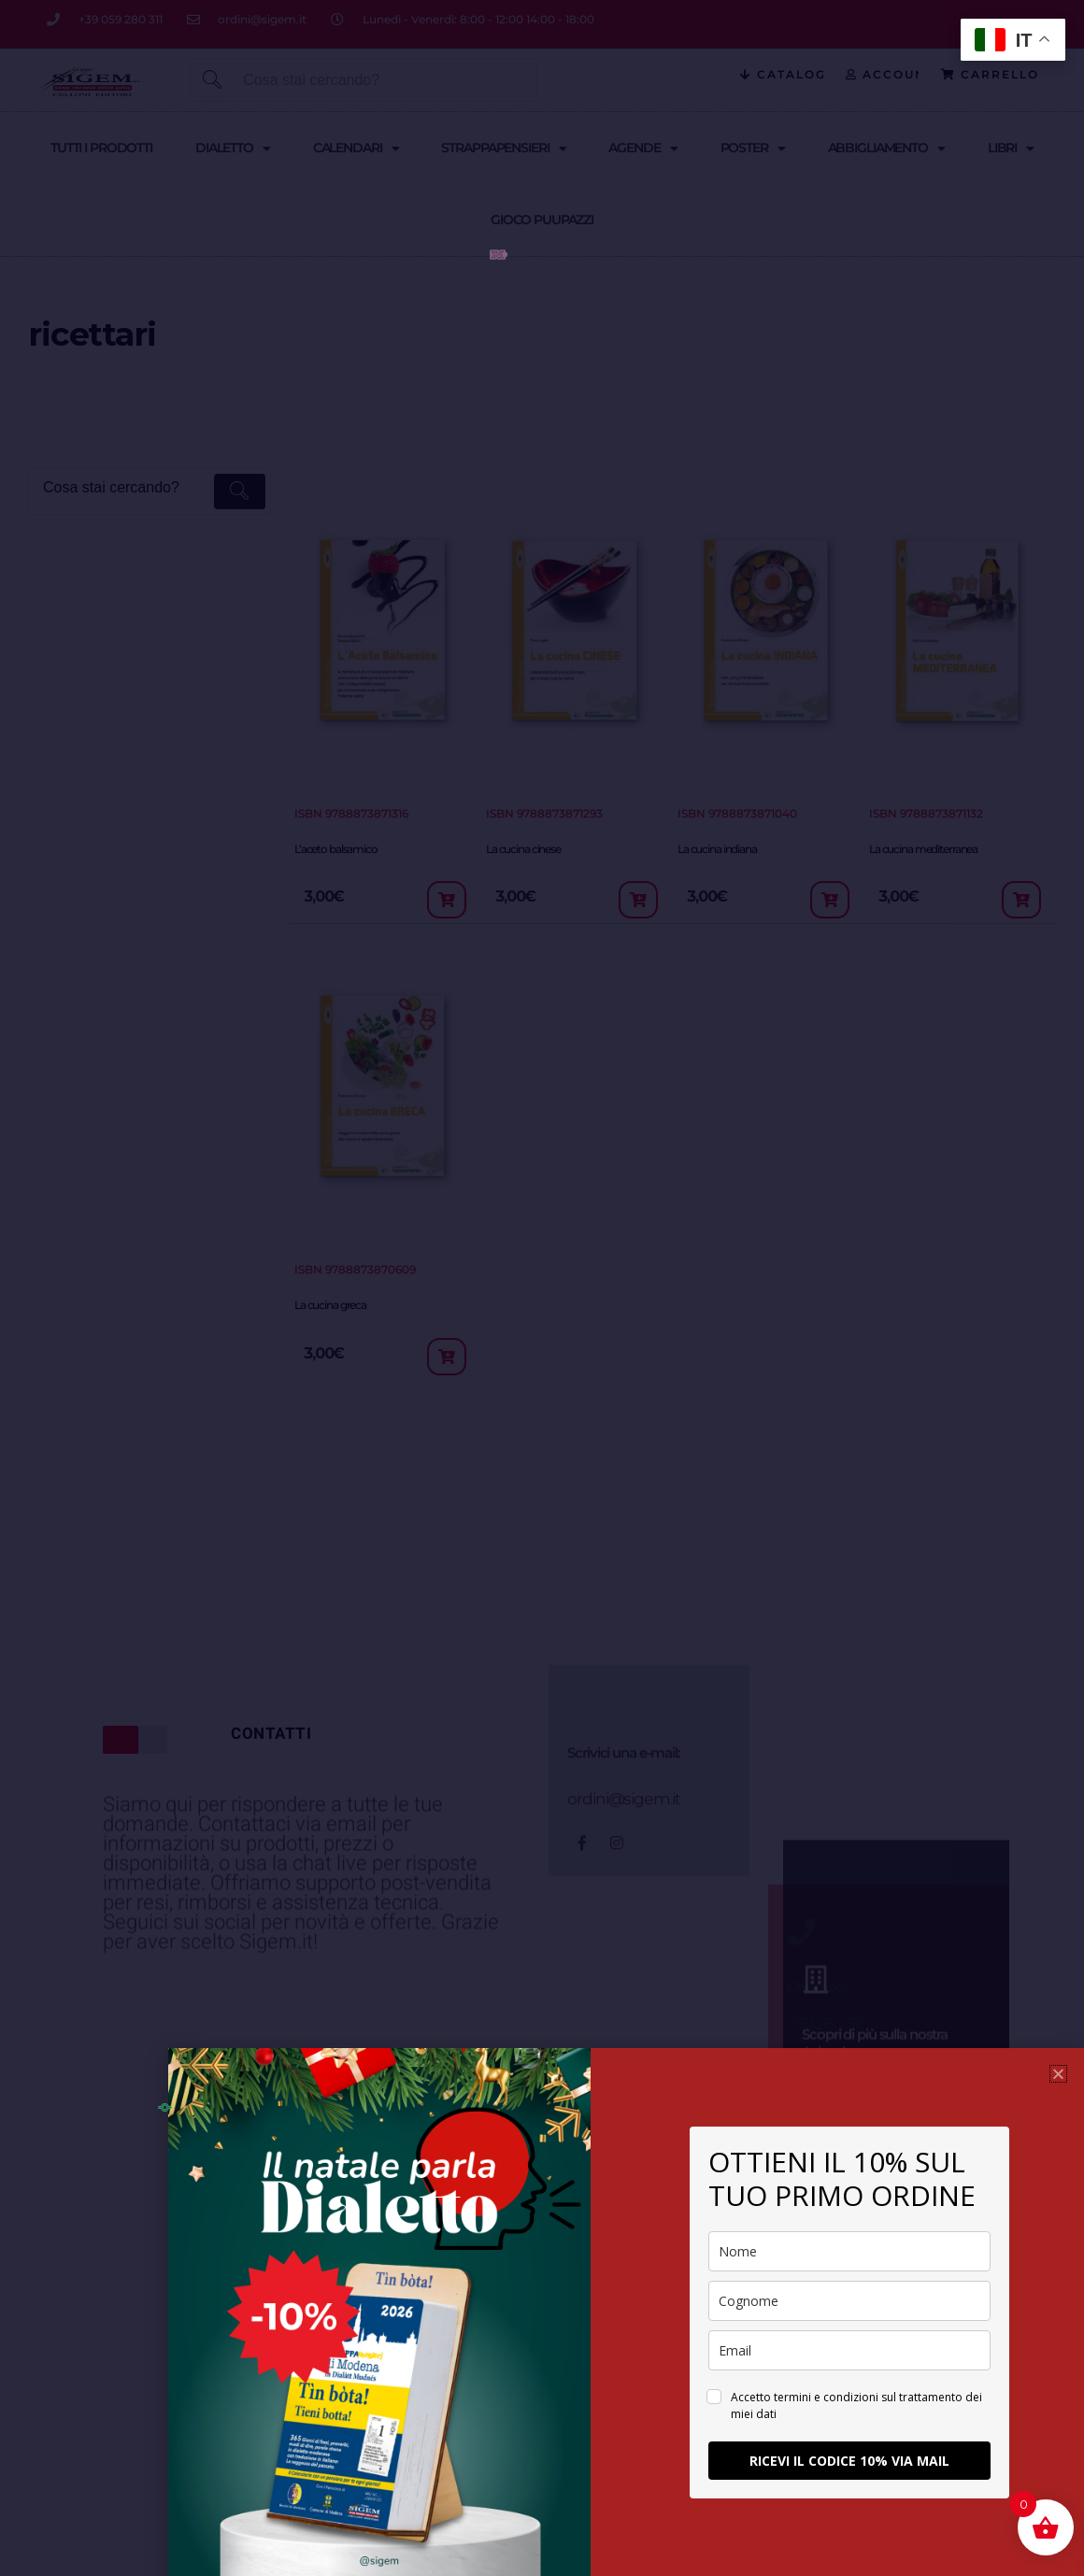 The width and height of the screenshot is (1084, 2576). What do you see at coordinates (498, 254) in the screenshot?
I see `indicates device is currently charging` at bounding box center [498, 254].